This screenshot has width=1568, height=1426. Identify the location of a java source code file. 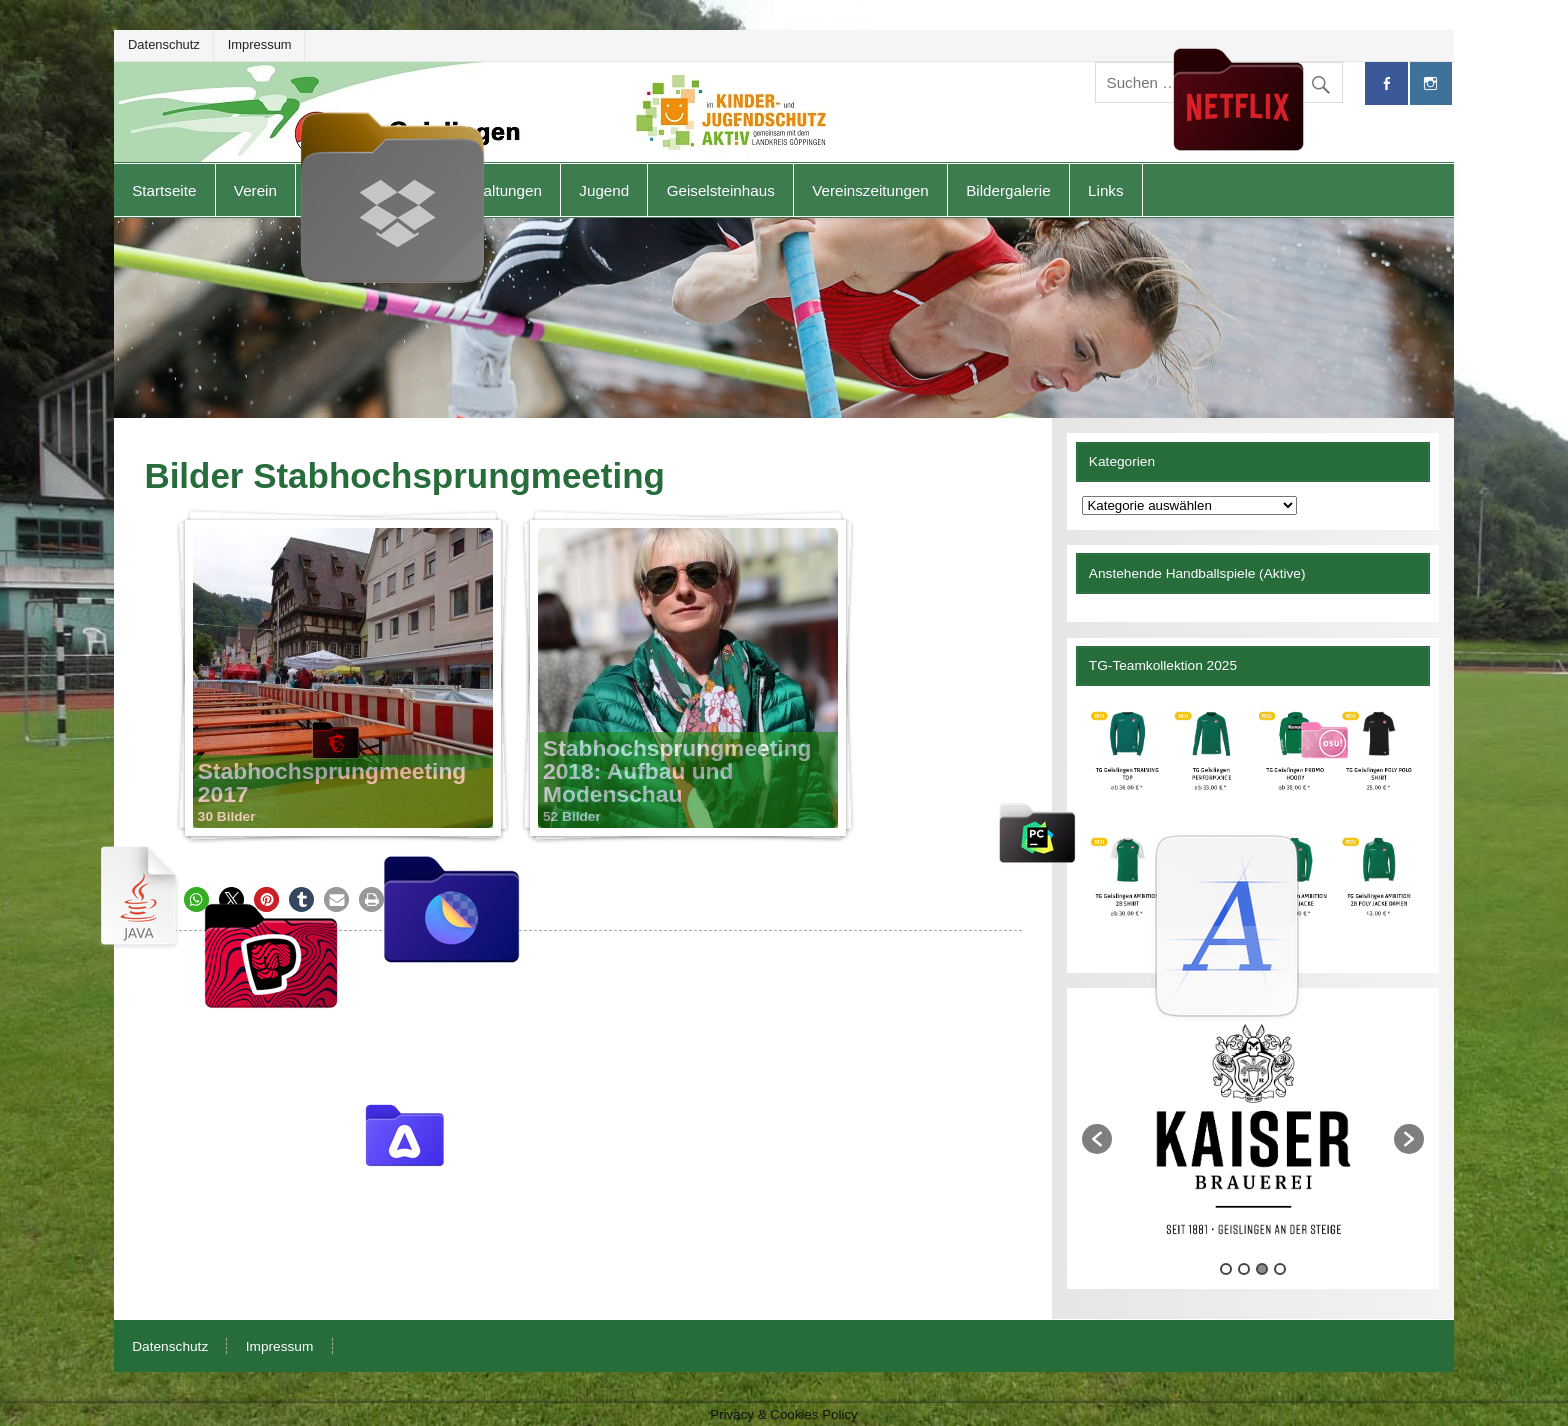
(138, 897).